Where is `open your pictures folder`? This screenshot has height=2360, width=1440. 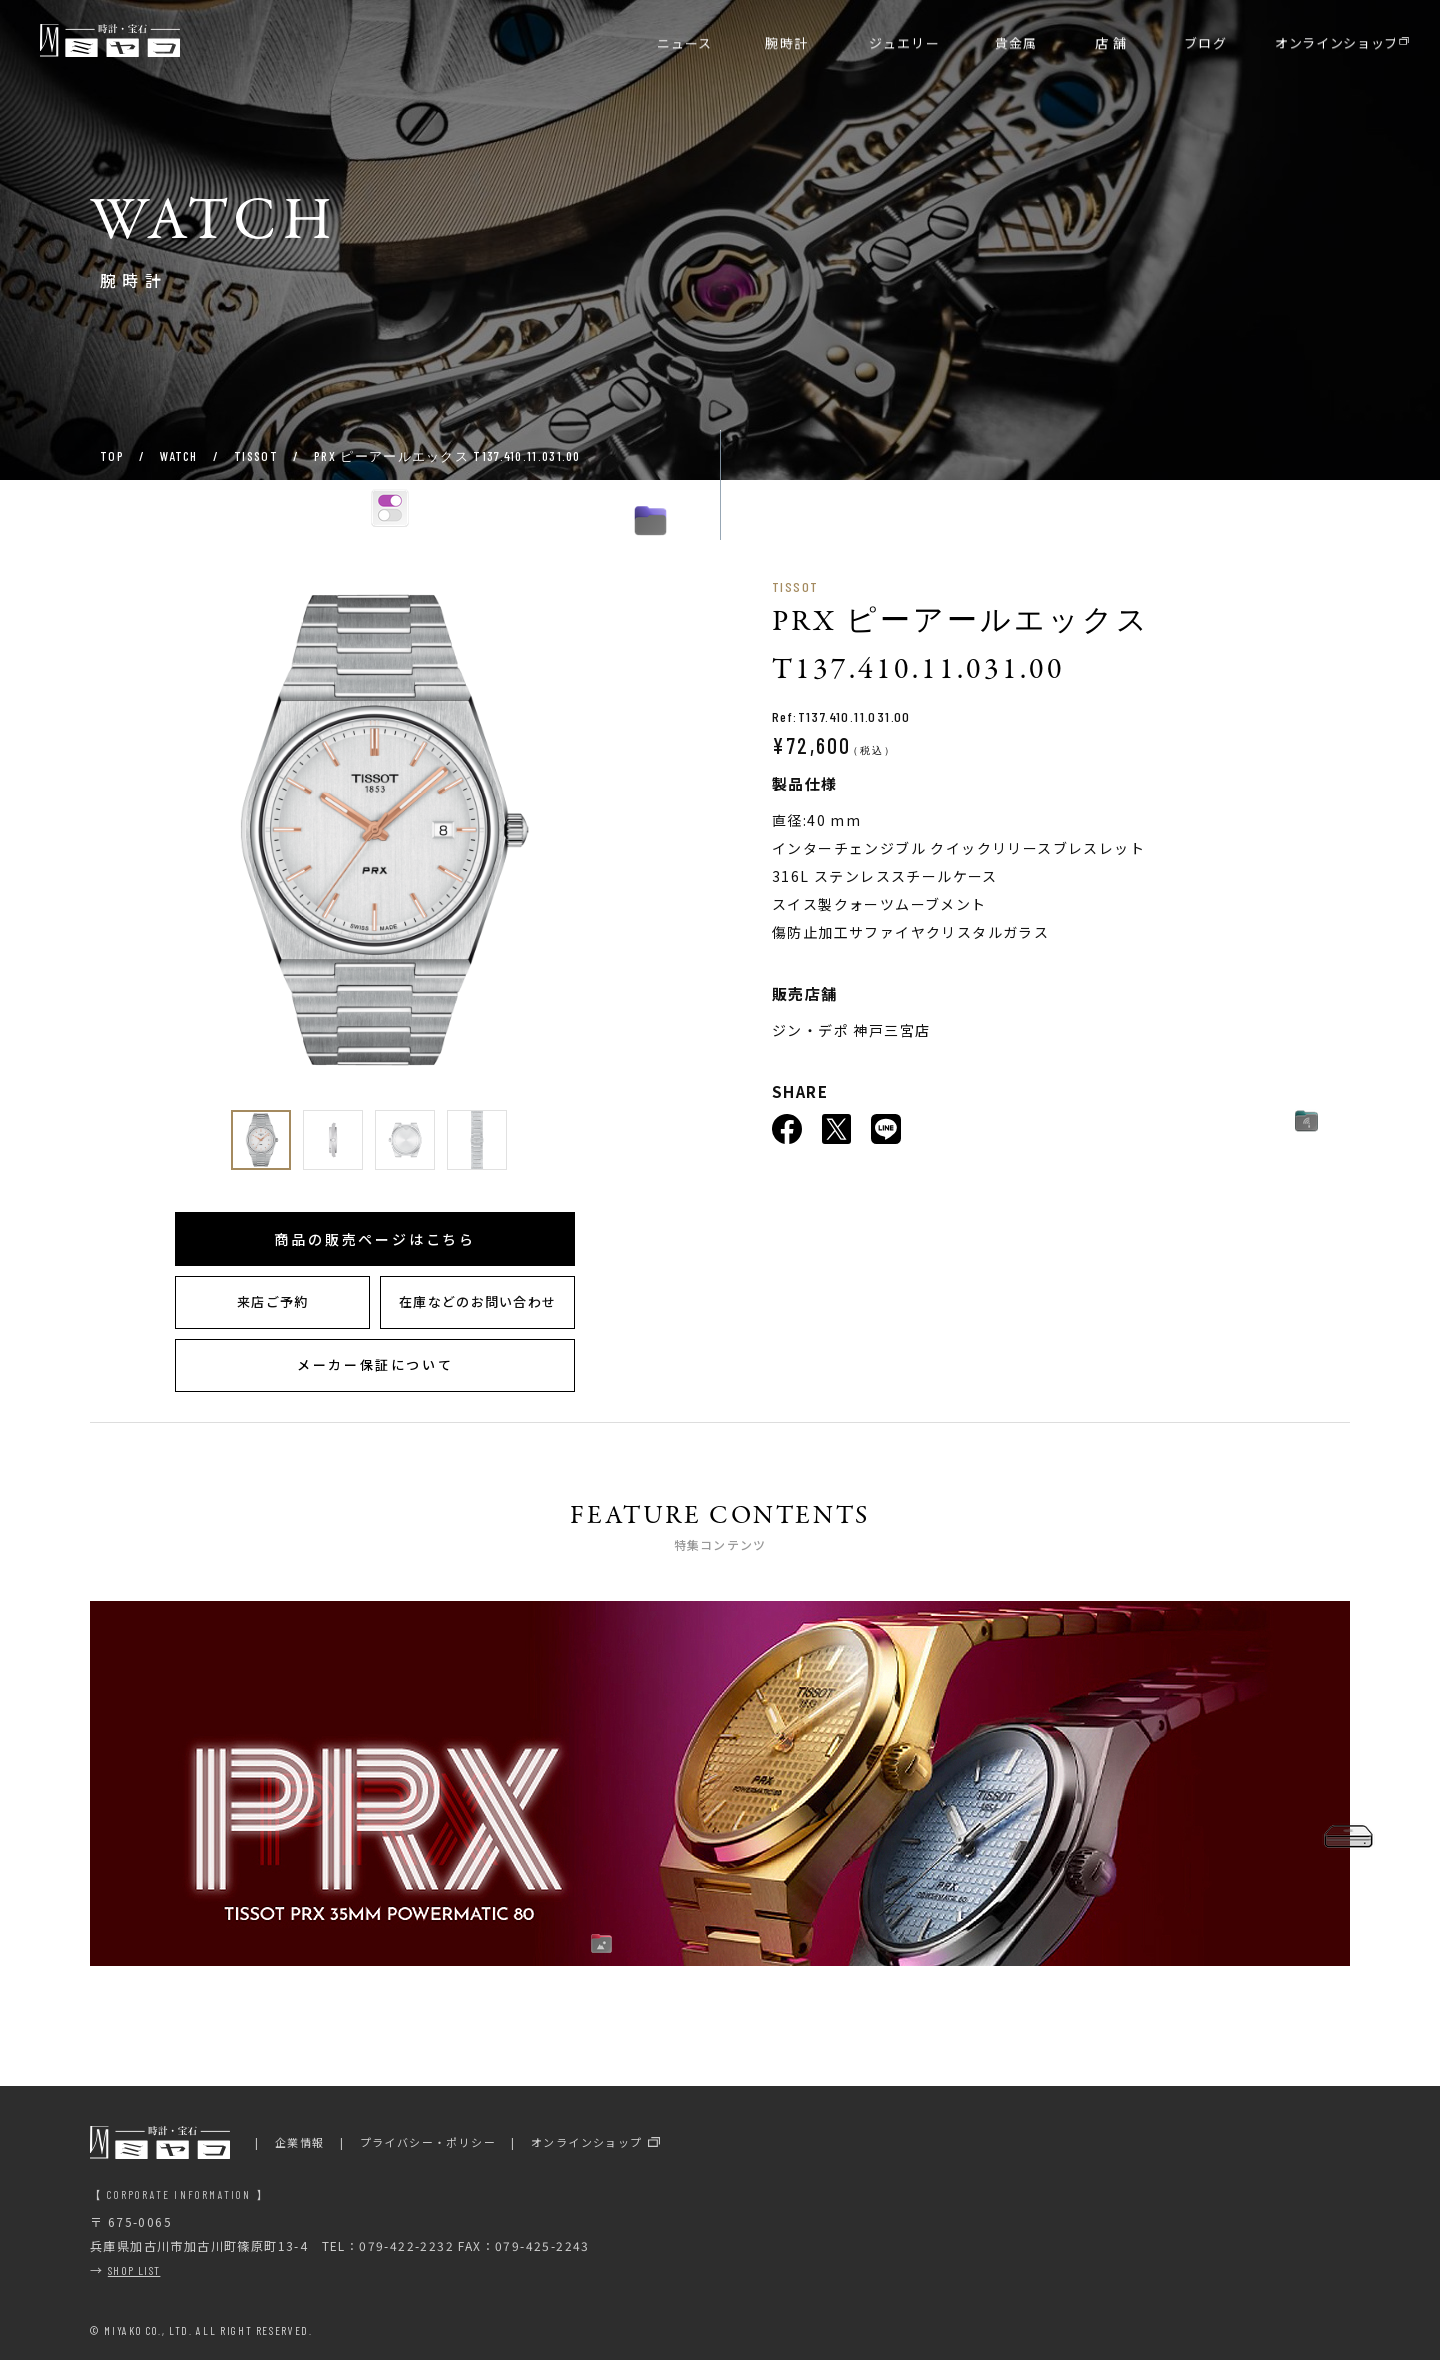
open your pictures folder is located at coordinates (601, 1943).